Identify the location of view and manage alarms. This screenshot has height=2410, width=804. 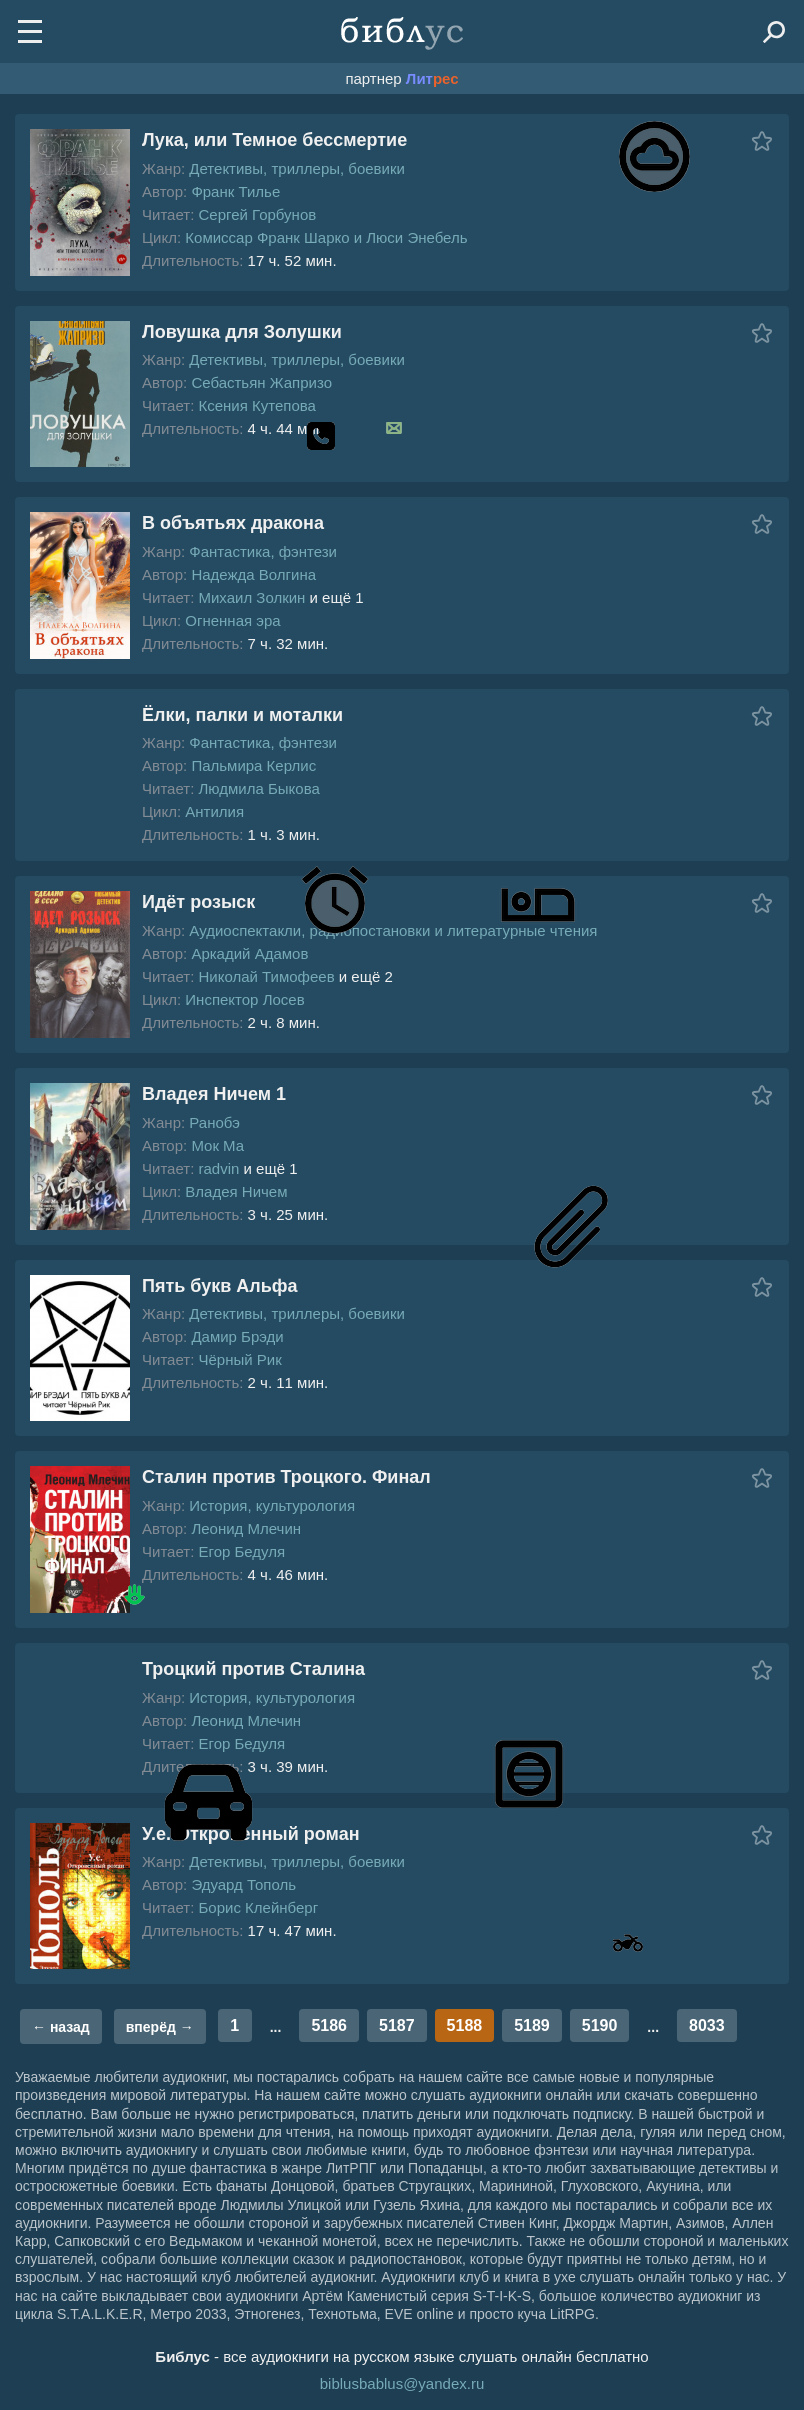
(335, 900).